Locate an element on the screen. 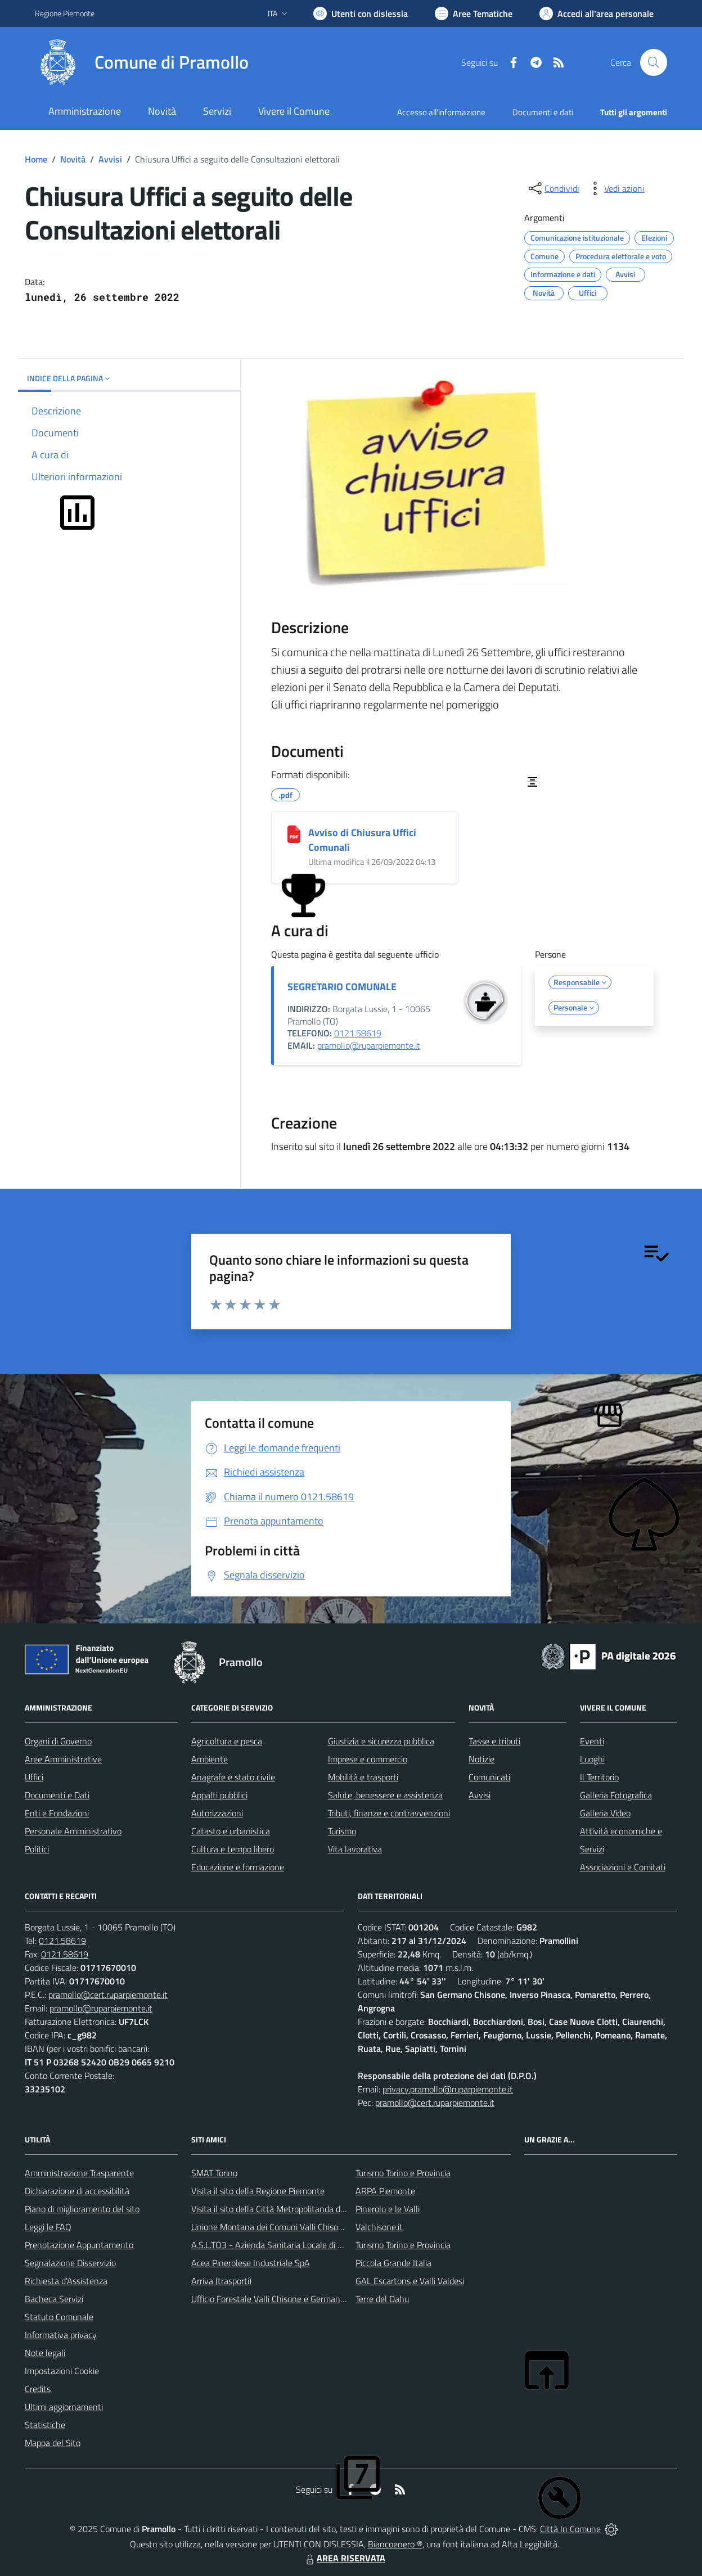  item successfully added to playlist is located at coordinates (656, 1252).